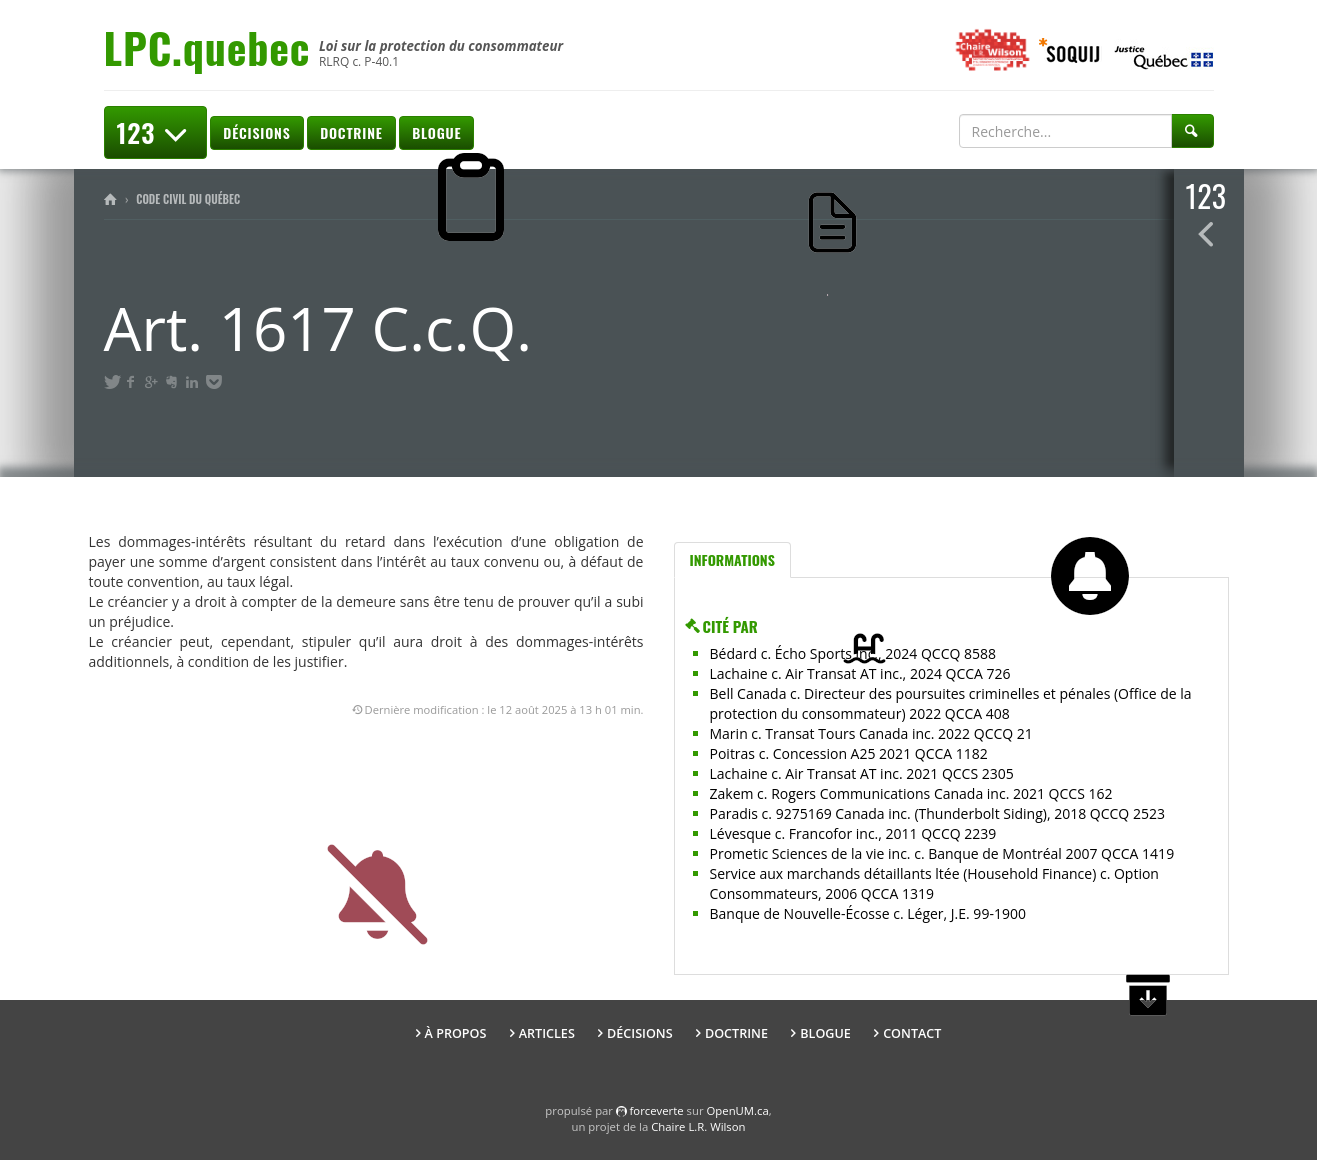  Describe the element at coordinates (377, 894) in the screenshot. I see `mute notifications` at that location.